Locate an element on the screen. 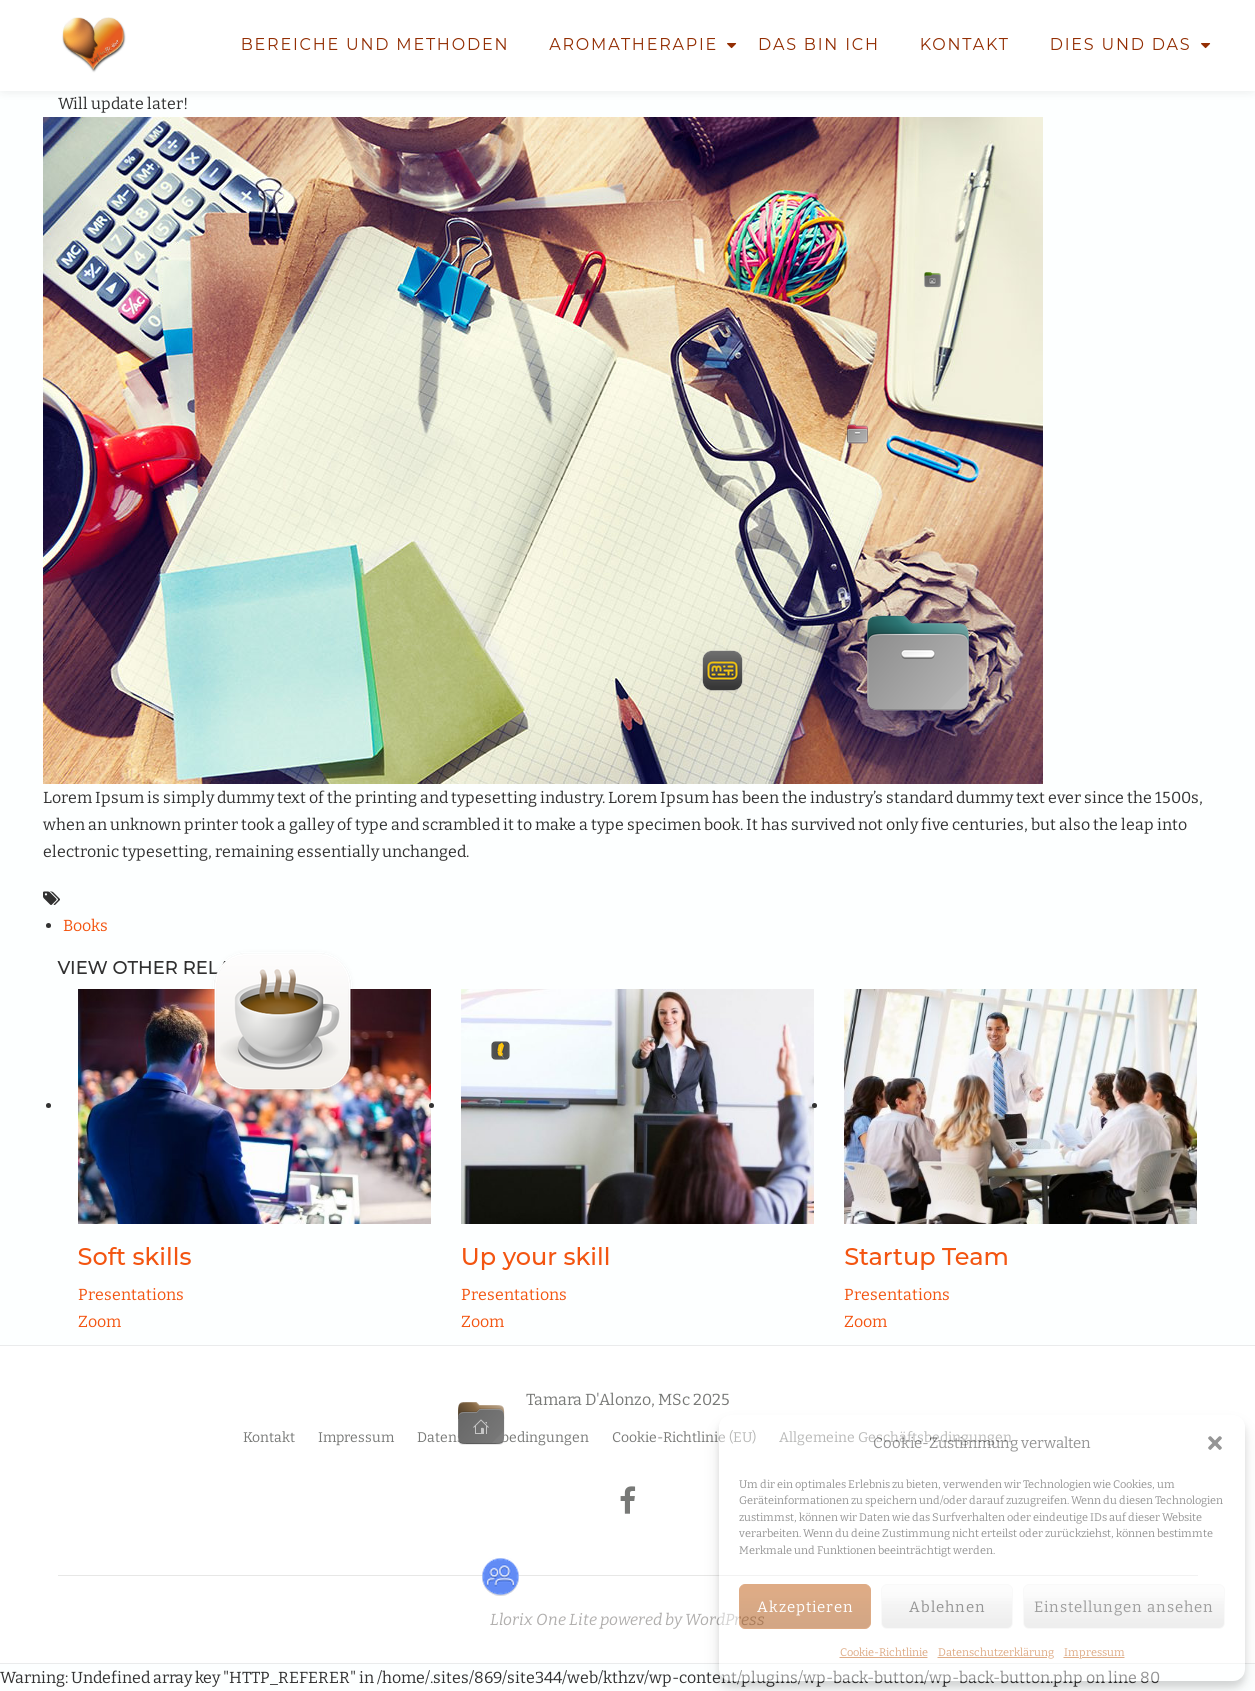 This screenshot has height=1691, width=1255. launch caffeine app to prevent sleep mode is located at coordinates (282, 1021).